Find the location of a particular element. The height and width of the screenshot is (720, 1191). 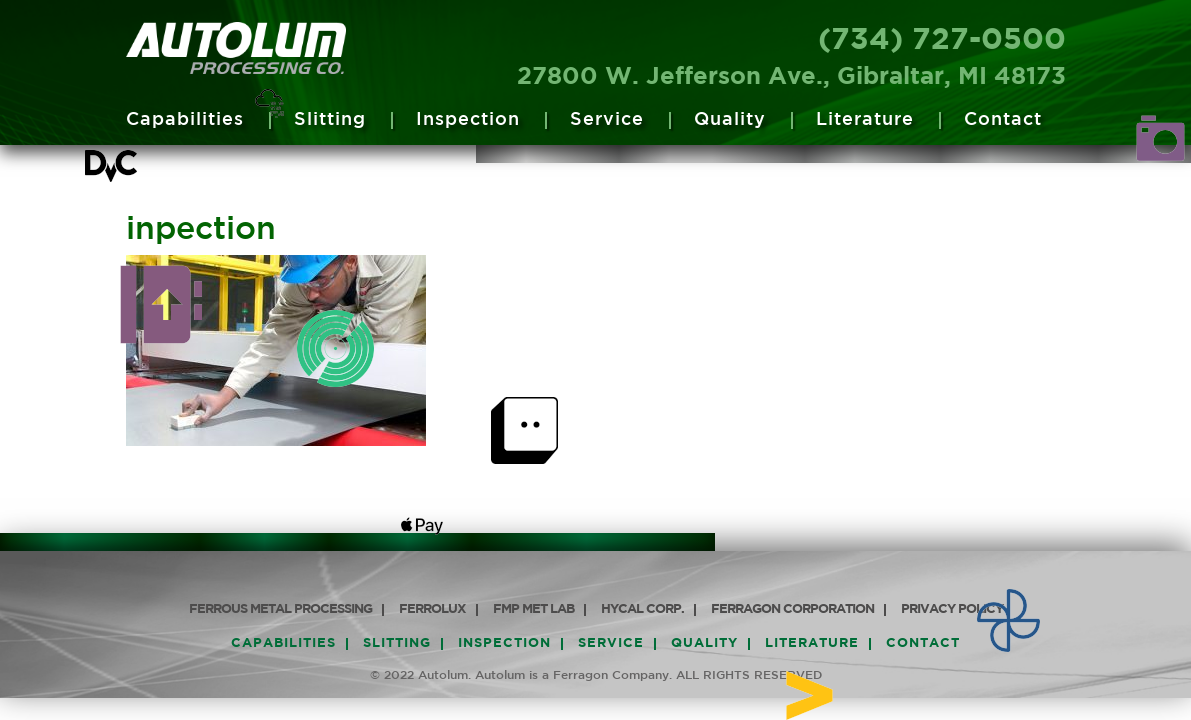

open google photos app is located at coordinates (1008, 620).